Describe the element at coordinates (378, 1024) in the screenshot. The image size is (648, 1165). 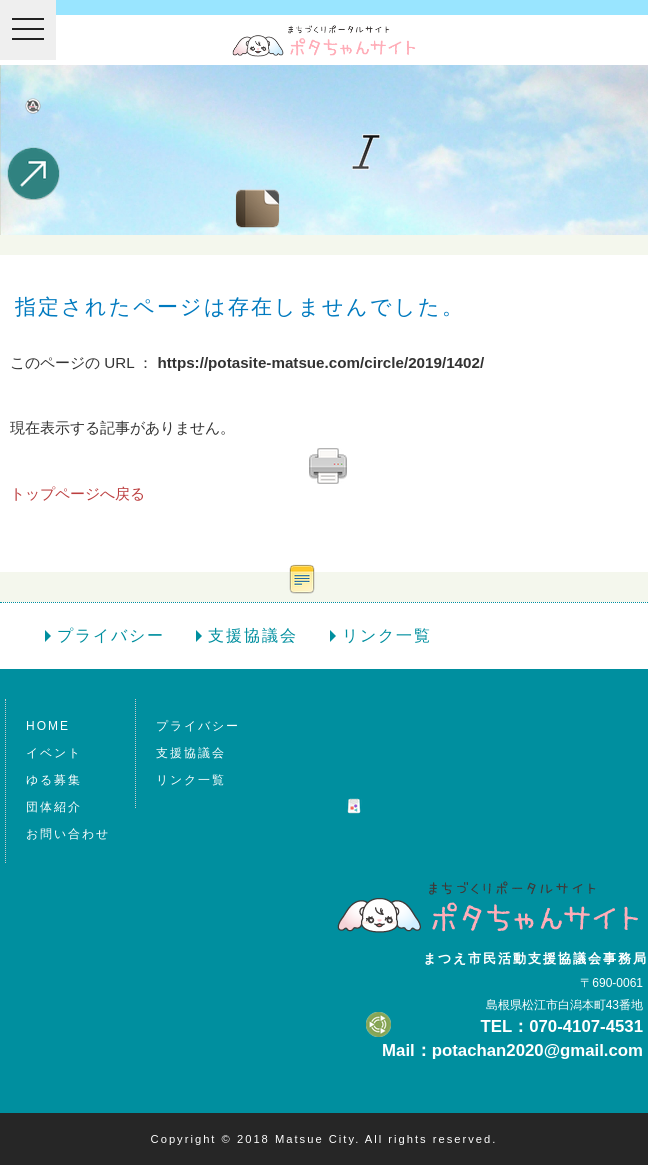
I see `ubuntu mate logo or branding indicator` at that location.